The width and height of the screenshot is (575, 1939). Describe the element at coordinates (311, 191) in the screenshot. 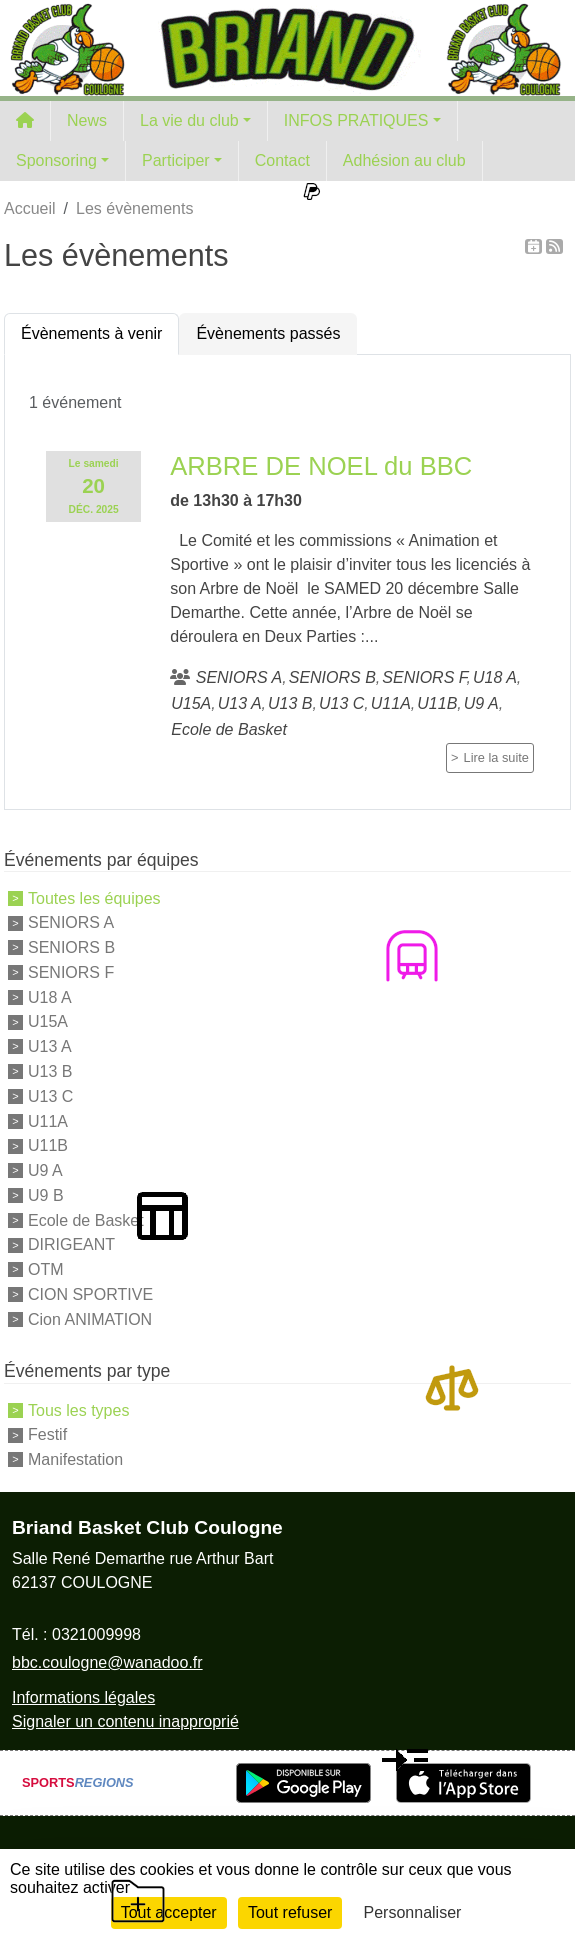

I see `pay with PayPal` at that location.